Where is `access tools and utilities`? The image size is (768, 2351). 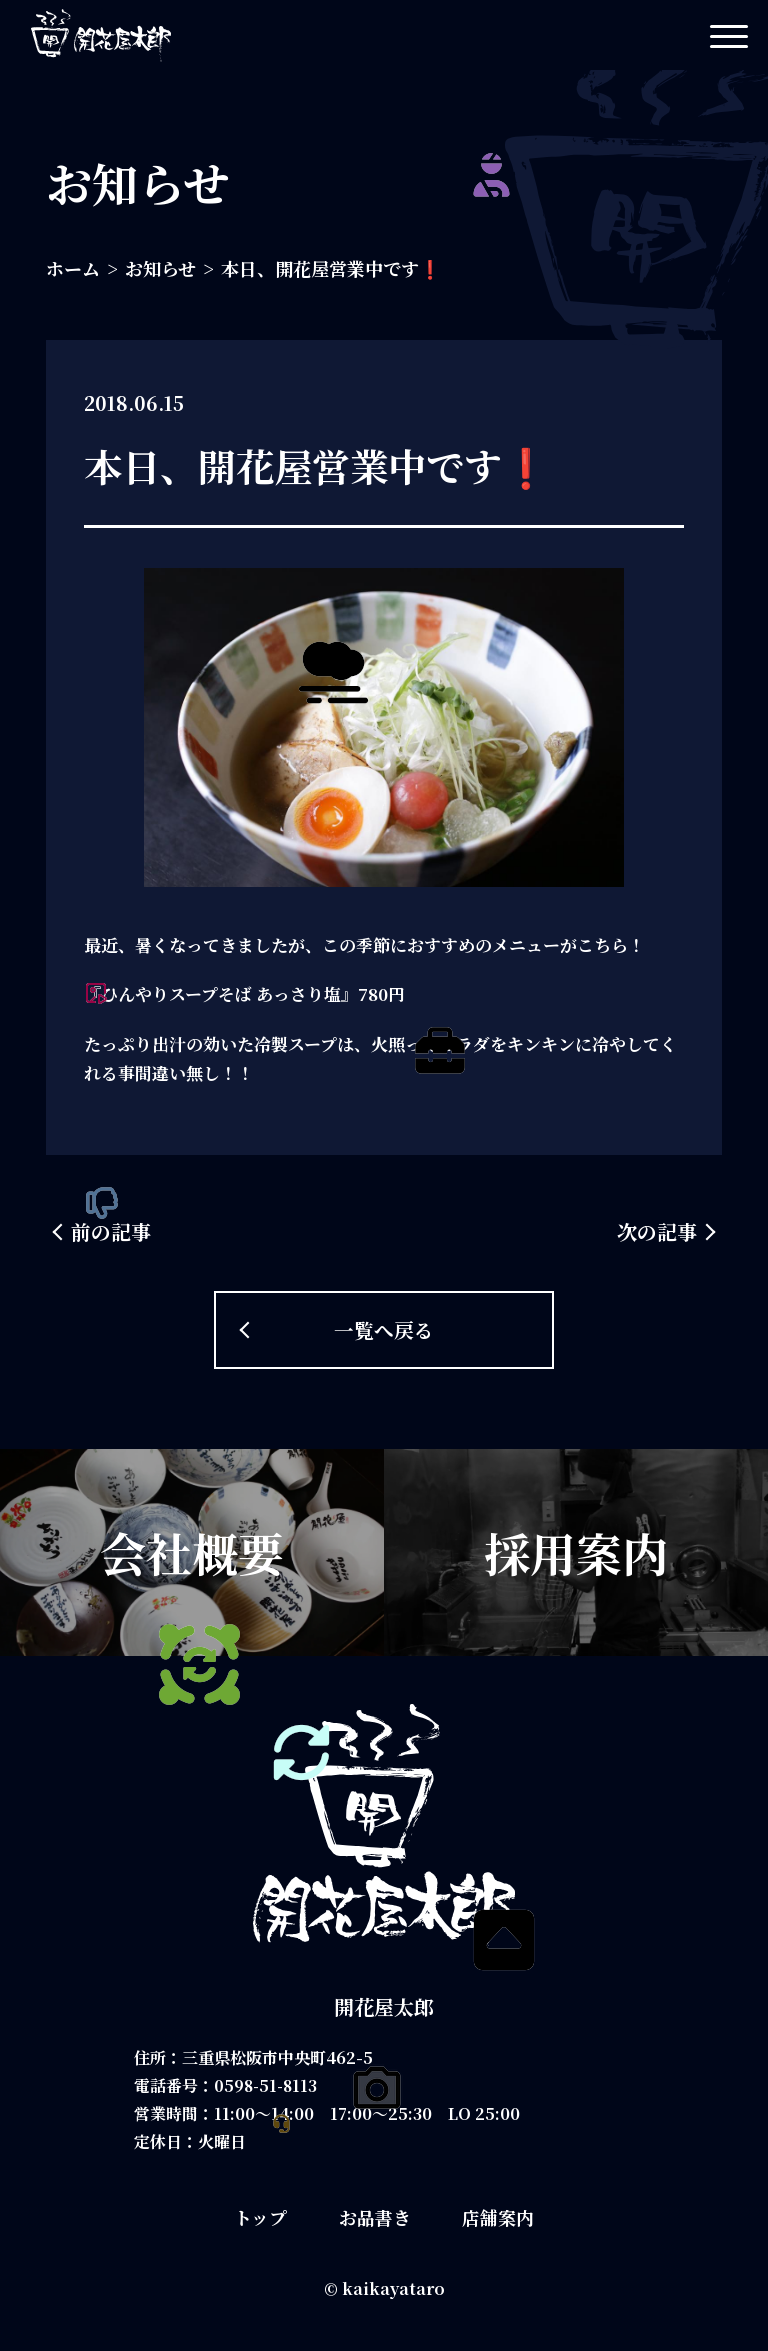
access tools and utilities is located at coordinates (440, 1052).